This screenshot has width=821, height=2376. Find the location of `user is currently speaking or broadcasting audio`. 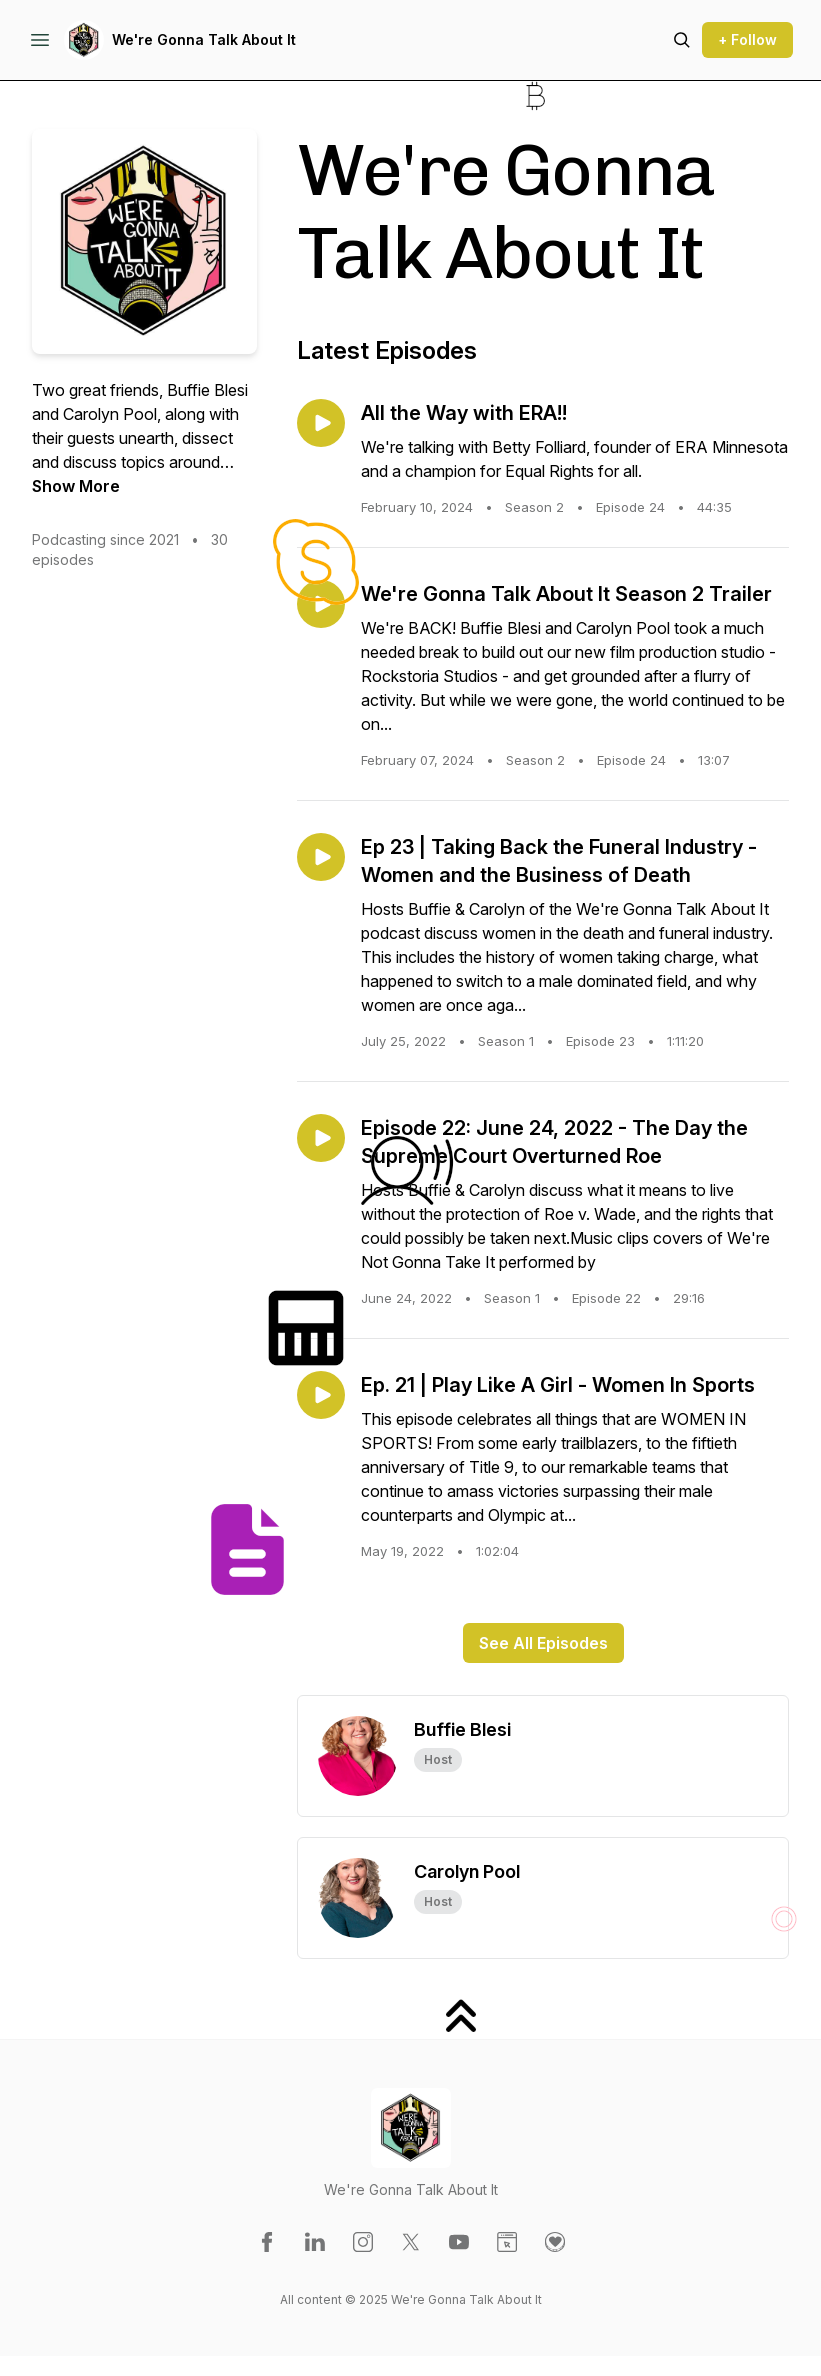

user is currently speaking or broadcasting audio is located at coordinates (405, 1170).